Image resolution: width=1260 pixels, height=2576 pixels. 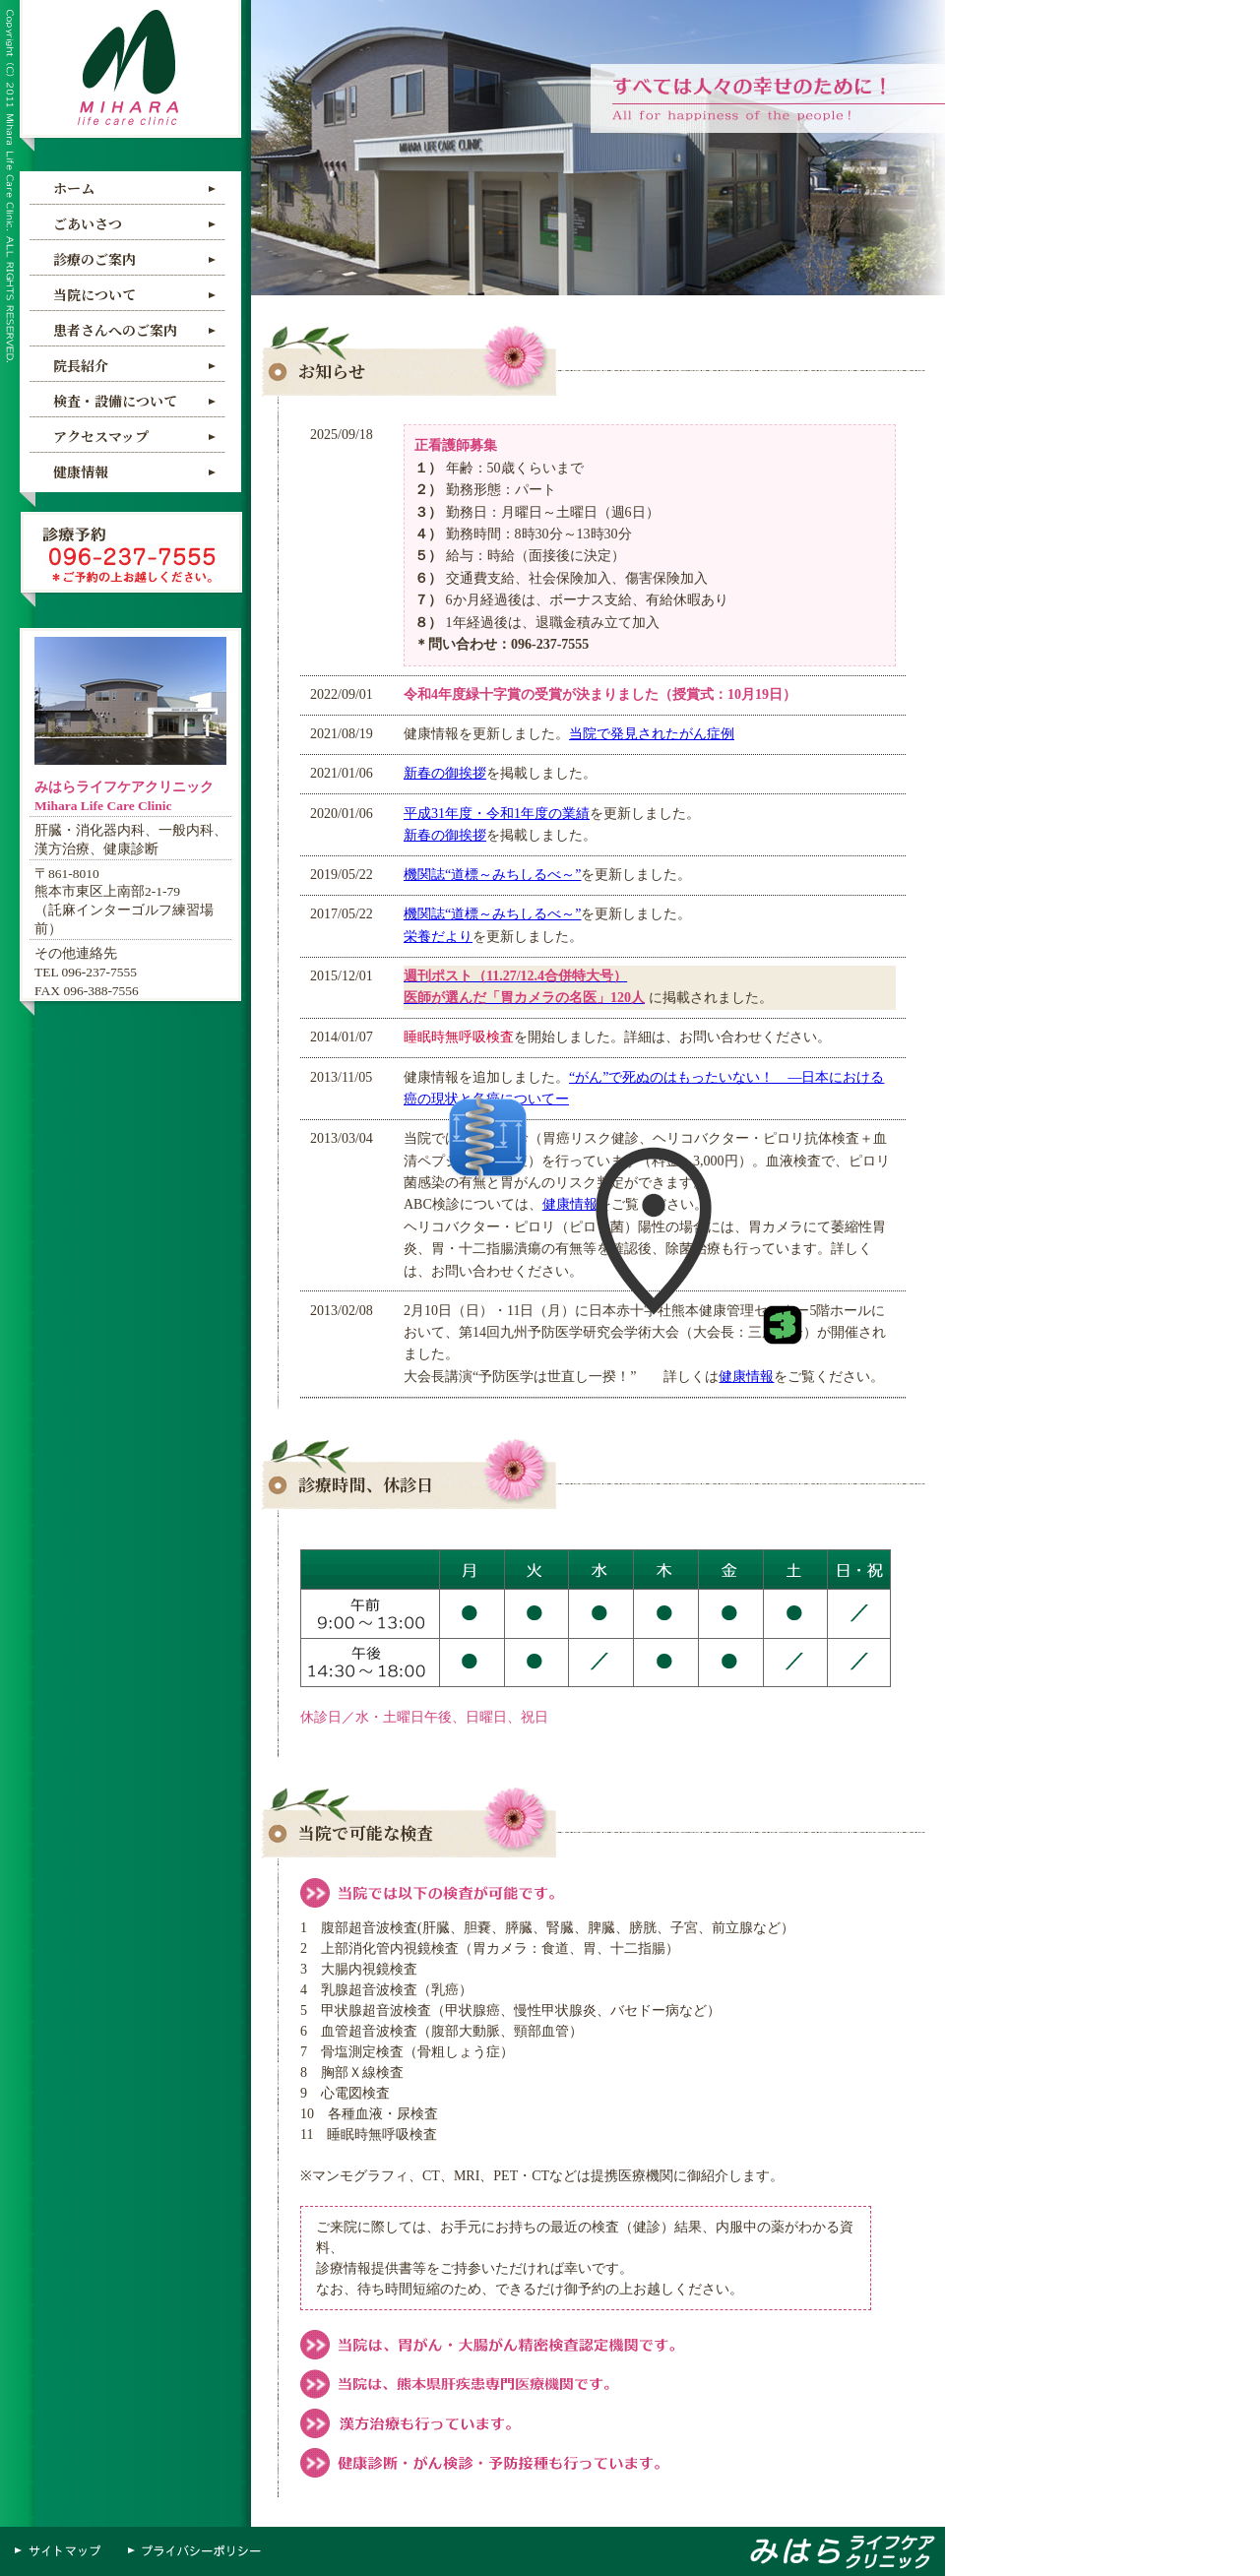 What do you see at coordinates (487, 1137) in the screenshot?
I see `open the Elastic app` at bounding box center [487, 1137].